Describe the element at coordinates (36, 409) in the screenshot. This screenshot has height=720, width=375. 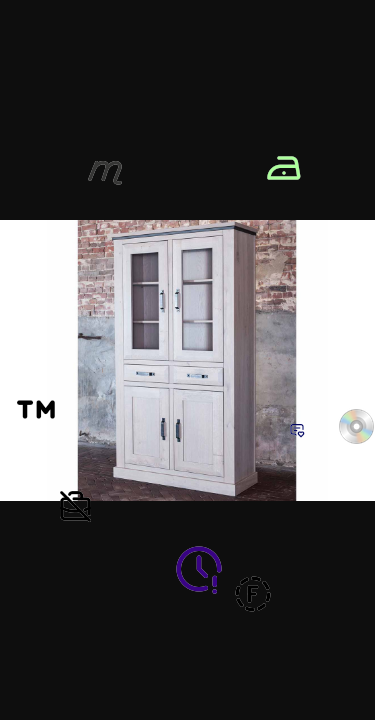
I see `indicates trademarked content or branding` at that location.